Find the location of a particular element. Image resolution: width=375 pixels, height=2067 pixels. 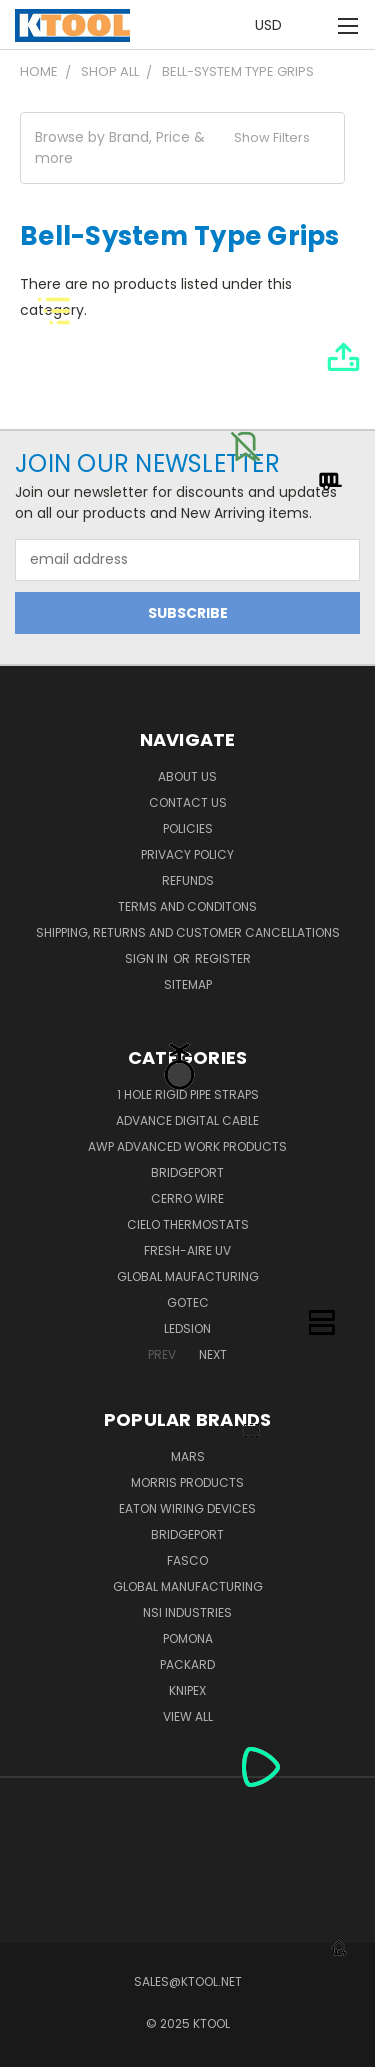

indicates nonbinary gender identity option is located at coordinates (179, 1066).